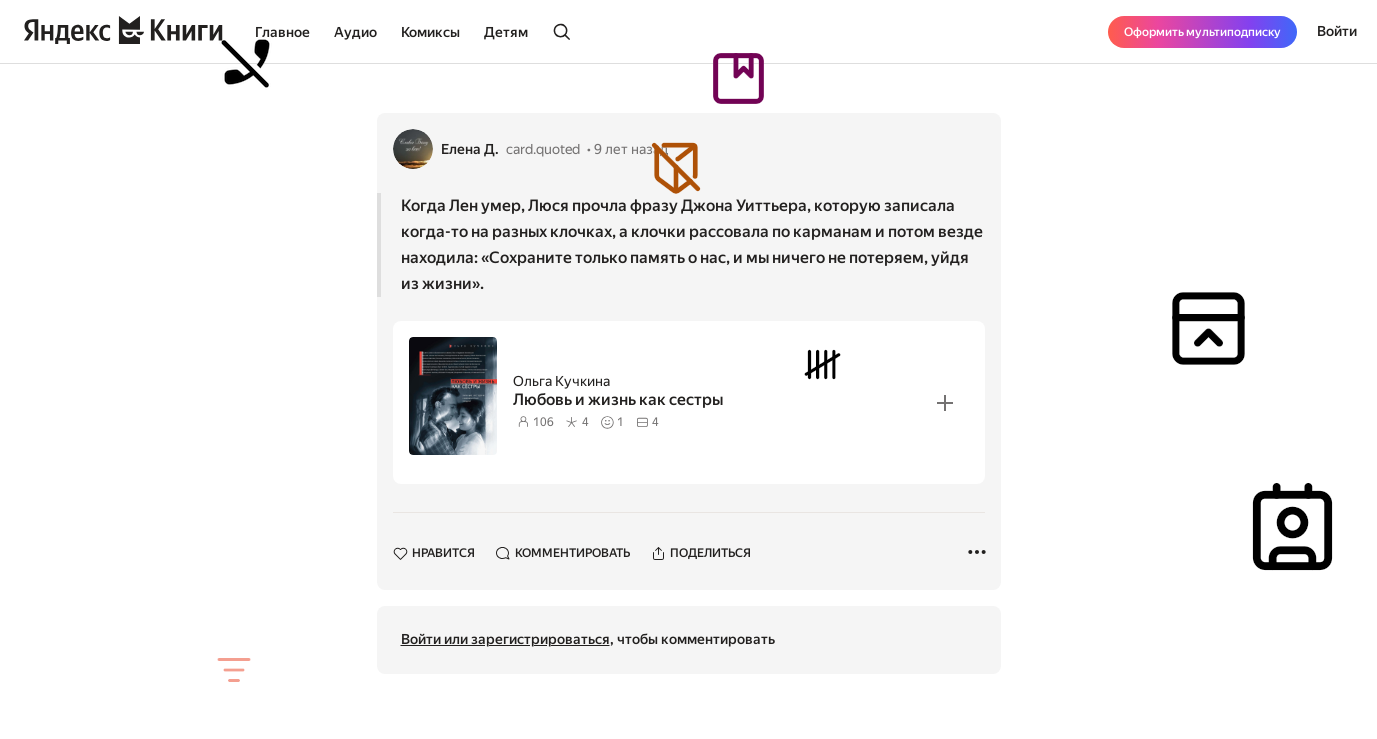 The width and height of the screenshot is (1377, 739). I want to click on collapse top panel, so click(1208, 328).